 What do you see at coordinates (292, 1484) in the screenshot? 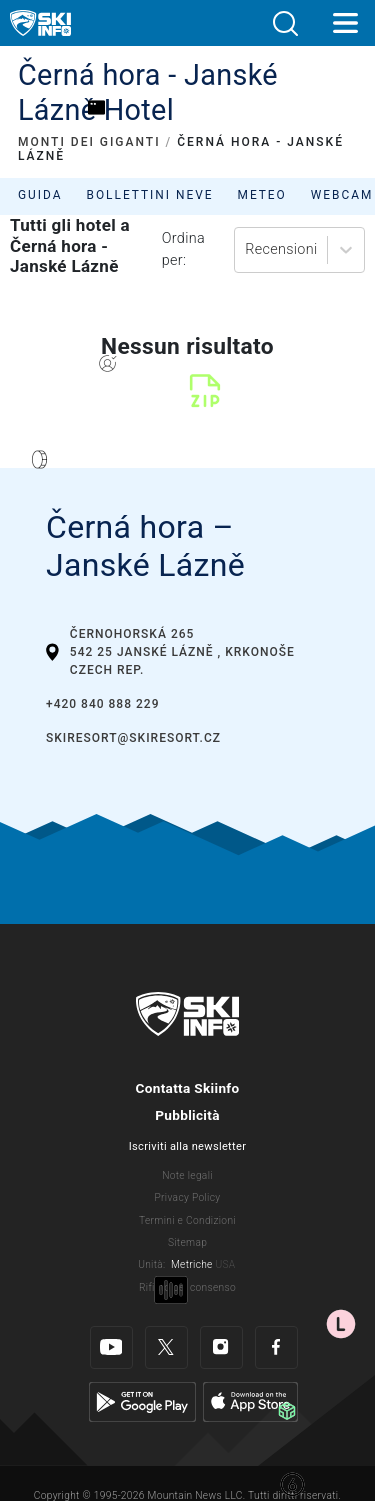
I see `indicates step six in a multi-step process` at bounding box center [292, 1484].